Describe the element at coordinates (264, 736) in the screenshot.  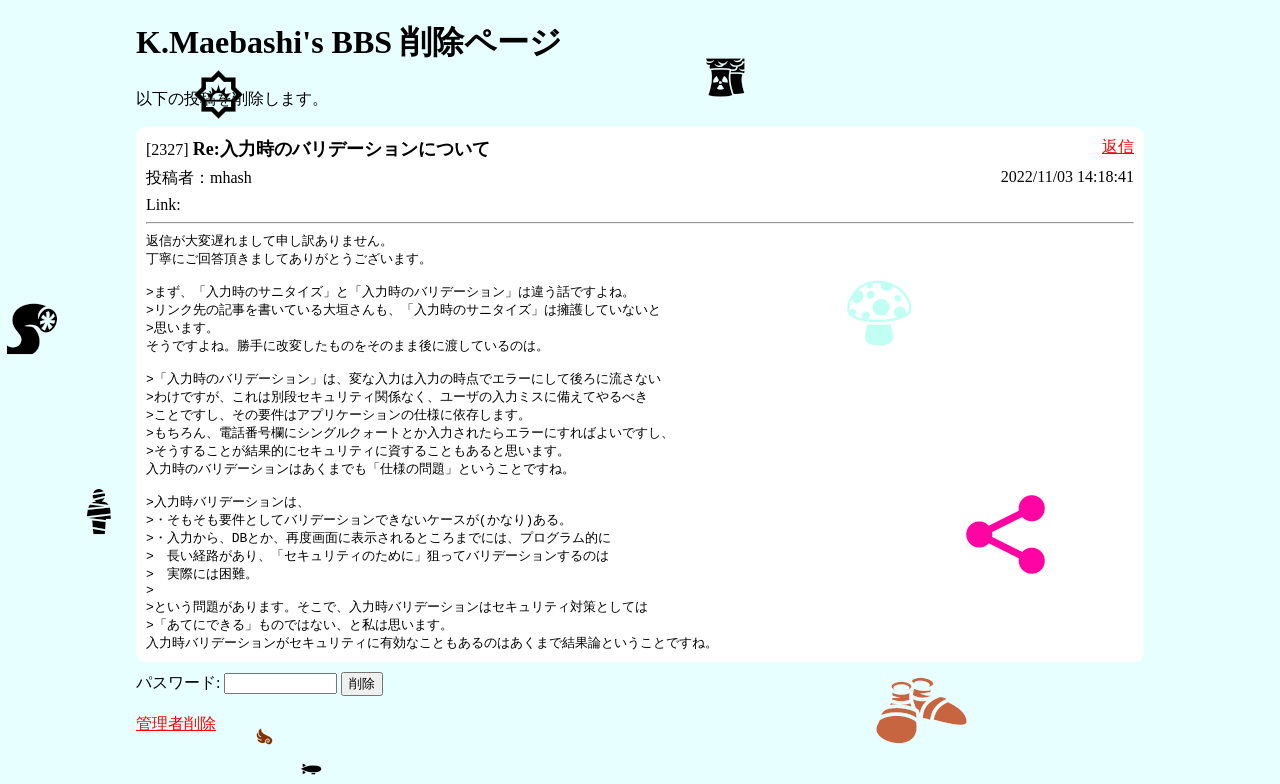
I see `indicates wind or air element in gameplay` at that location.